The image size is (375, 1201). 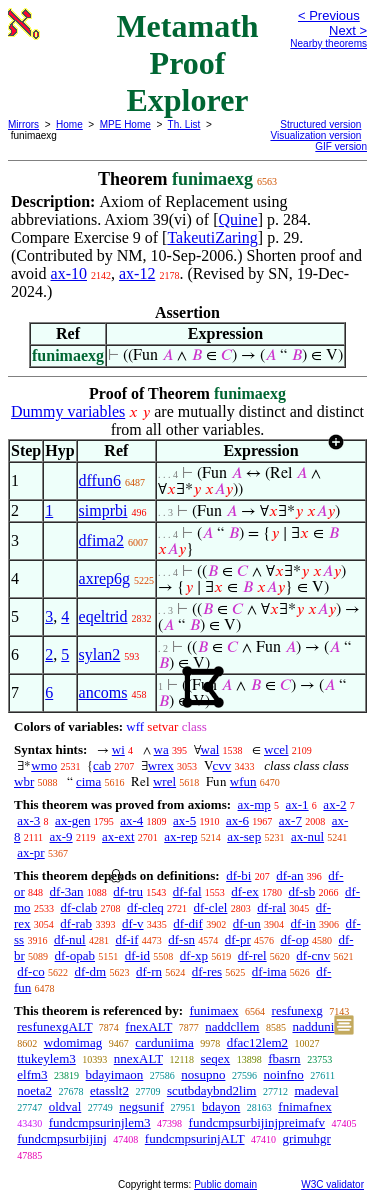 What do you see at coordinates (116, 876) in the screenshot?
I see `open Snapchat app` at bounding box center [116, 876].